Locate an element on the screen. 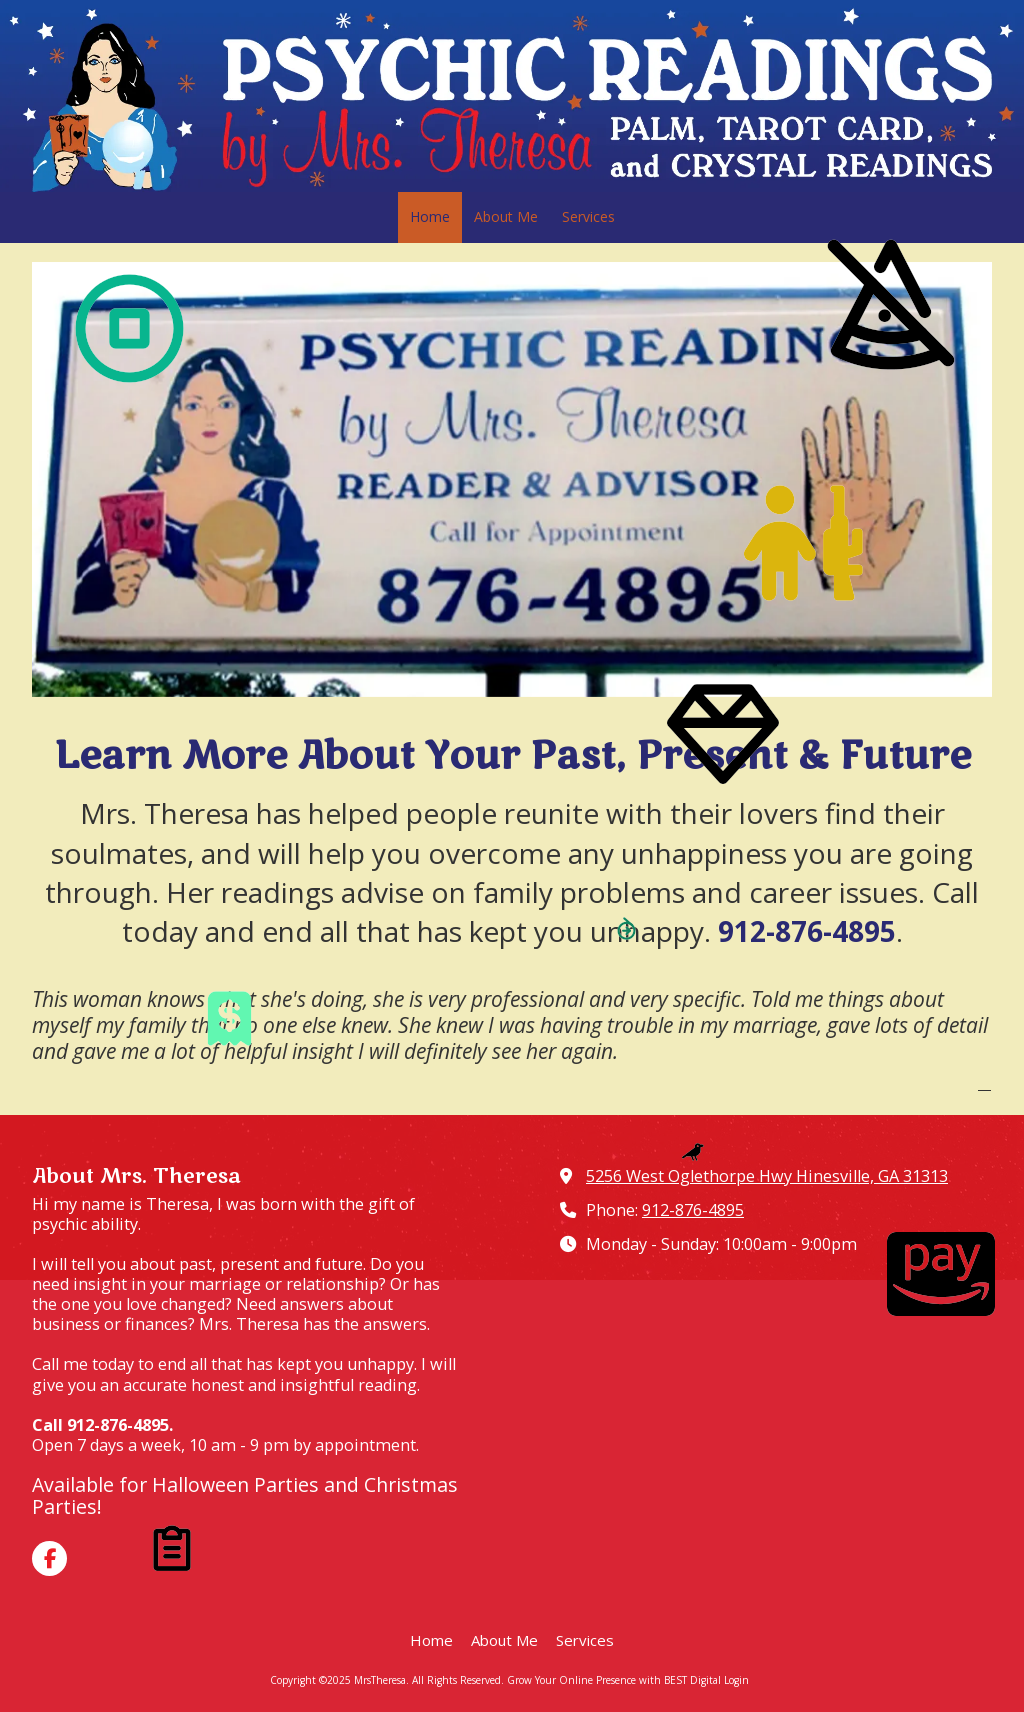 The height and width of the screenshot is (1712, 1024). view clipboard contents is located at coordinates (172, 1549).